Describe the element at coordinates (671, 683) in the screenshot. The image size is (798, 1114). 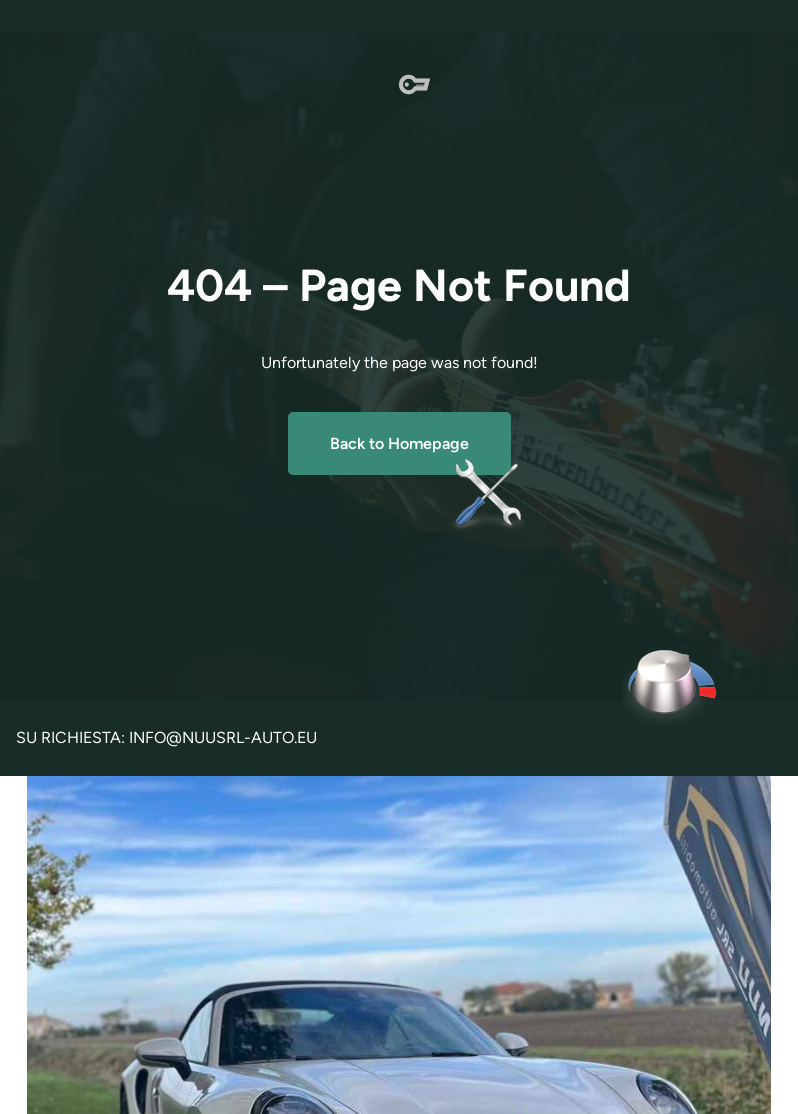
I see `adjust system audio volume` at that location.